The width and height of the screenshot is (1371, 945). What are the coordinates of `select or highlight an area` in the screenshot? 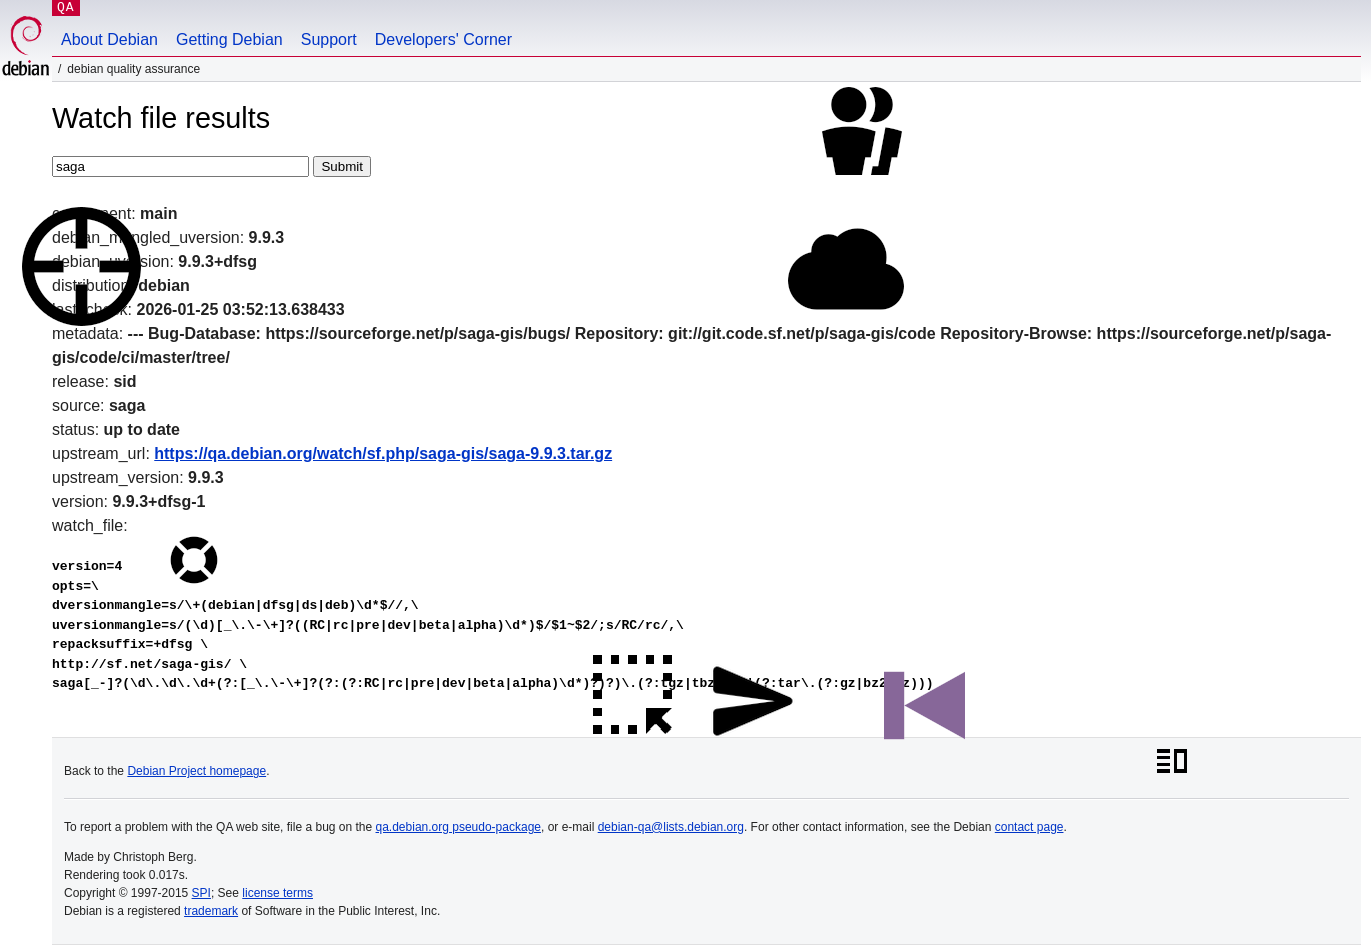 It's located at (632, 694).